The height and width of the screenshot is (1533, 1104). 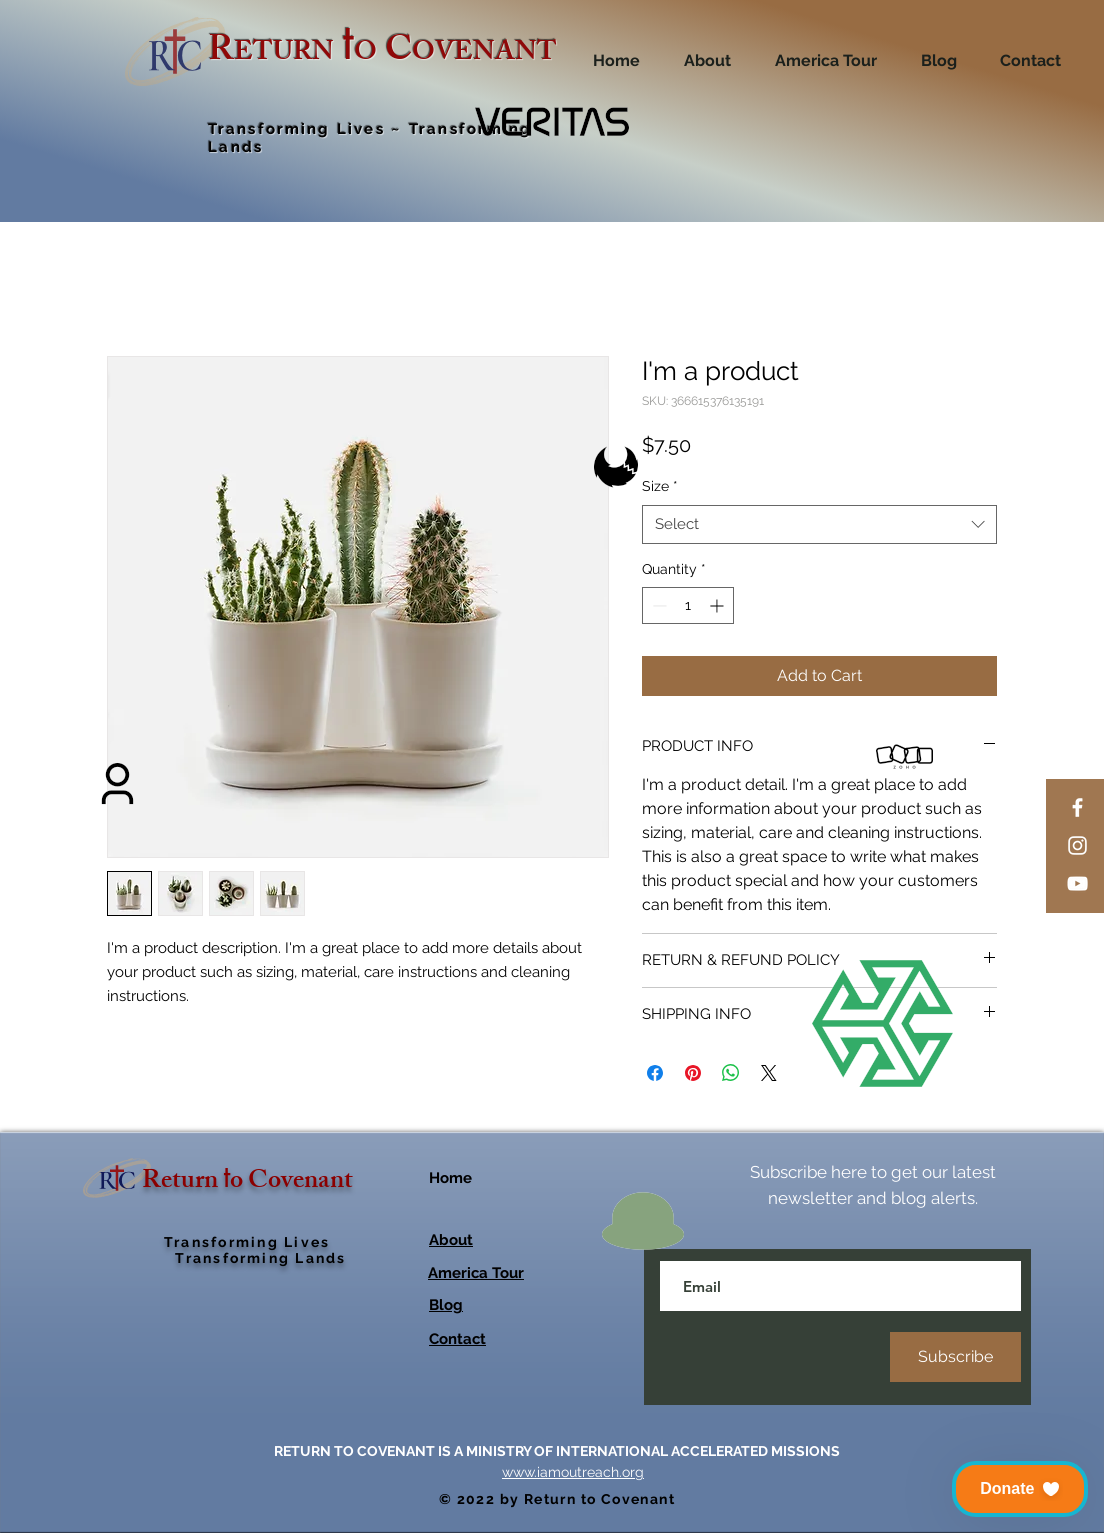 I want to click on open Alfred app, so click(x=643, y=1221).